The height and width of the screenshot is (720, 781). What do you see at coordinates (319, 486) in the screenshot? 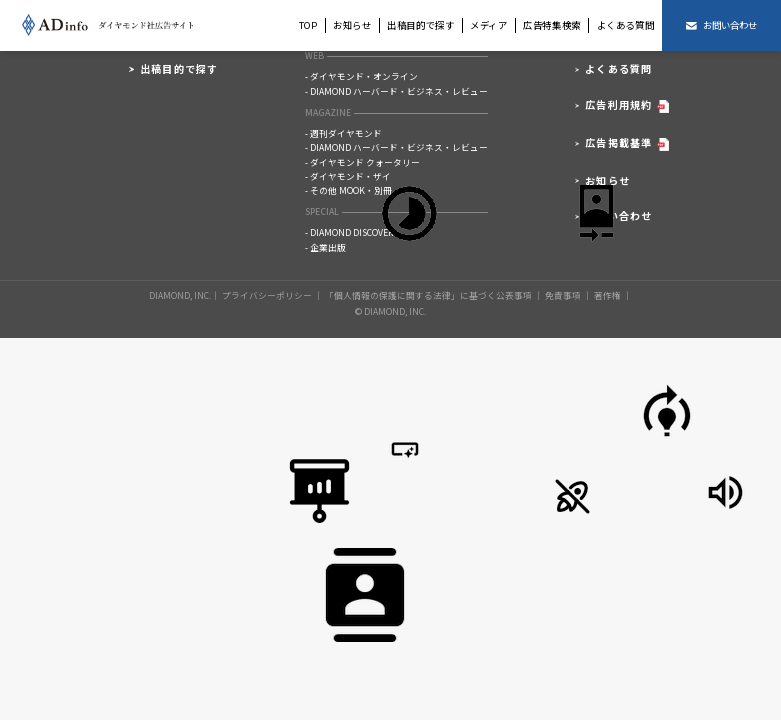
I see `view presentation with charts` at bounding box center [319, 486].